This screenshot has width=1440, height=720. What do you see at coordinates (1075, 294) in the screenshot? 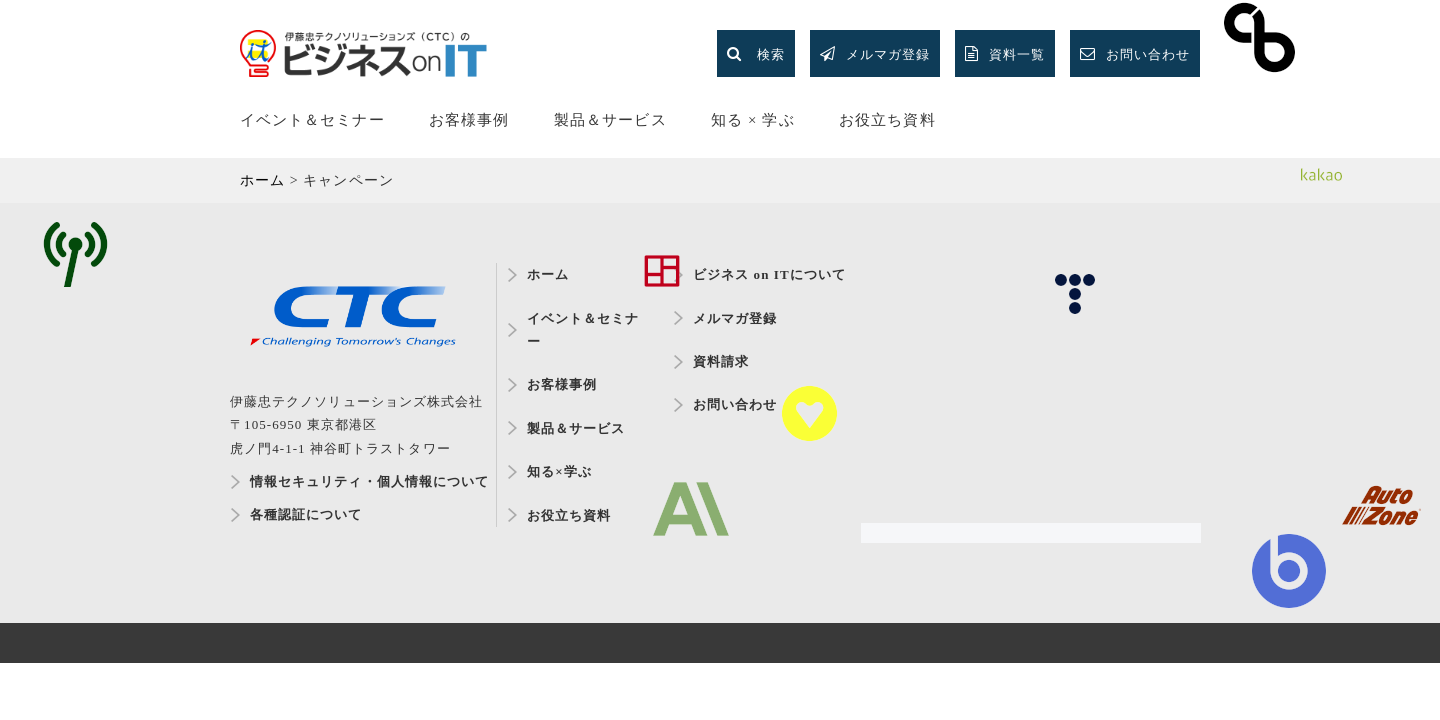
I see `telefonica brand logo` at bounding box center [1075, 294].